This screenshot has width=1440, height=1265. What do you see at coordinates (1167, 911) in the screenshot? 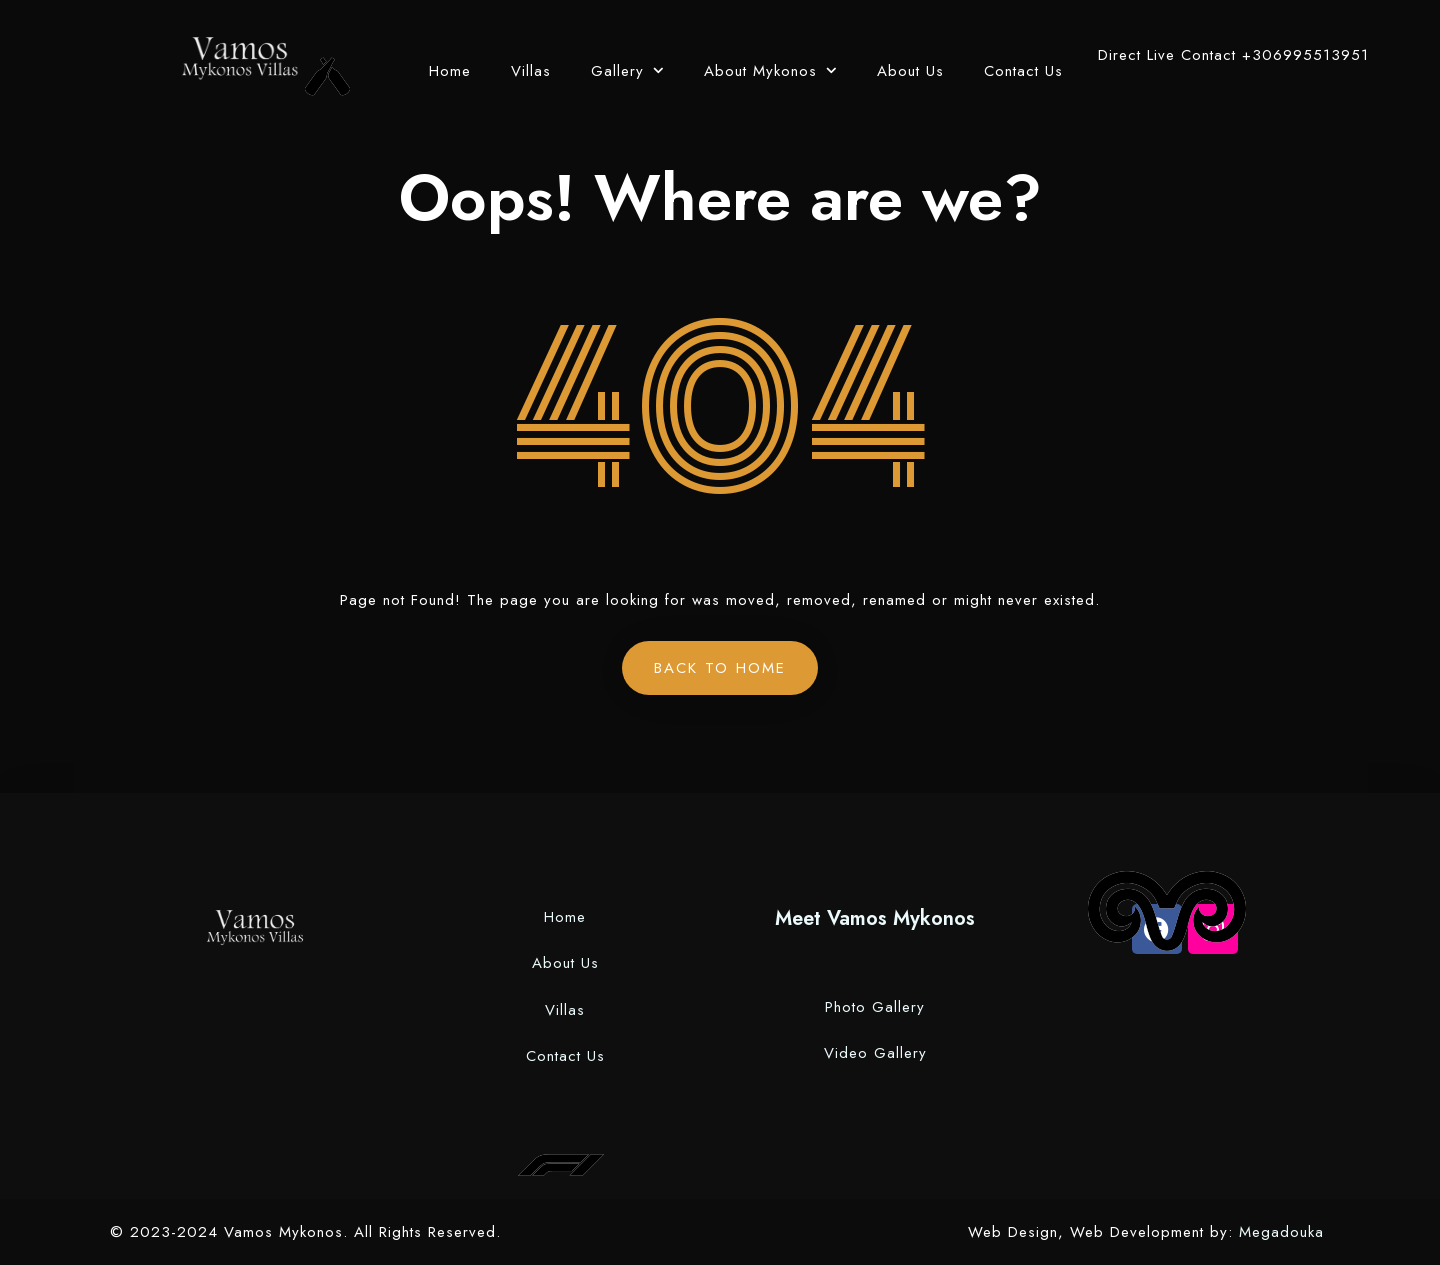
I see `koç holding company logo` at bounding box center [1167, 911].